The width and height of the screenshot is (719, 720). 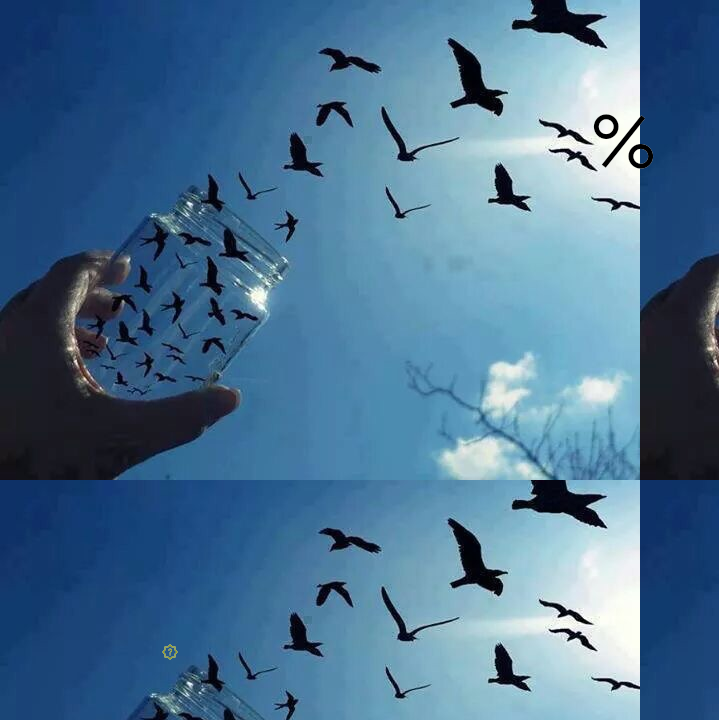 What do you see at coordinates (170, 652) in the screenshot?
I see `indicates unverified or unknown status` at bounding box center [170, 652].